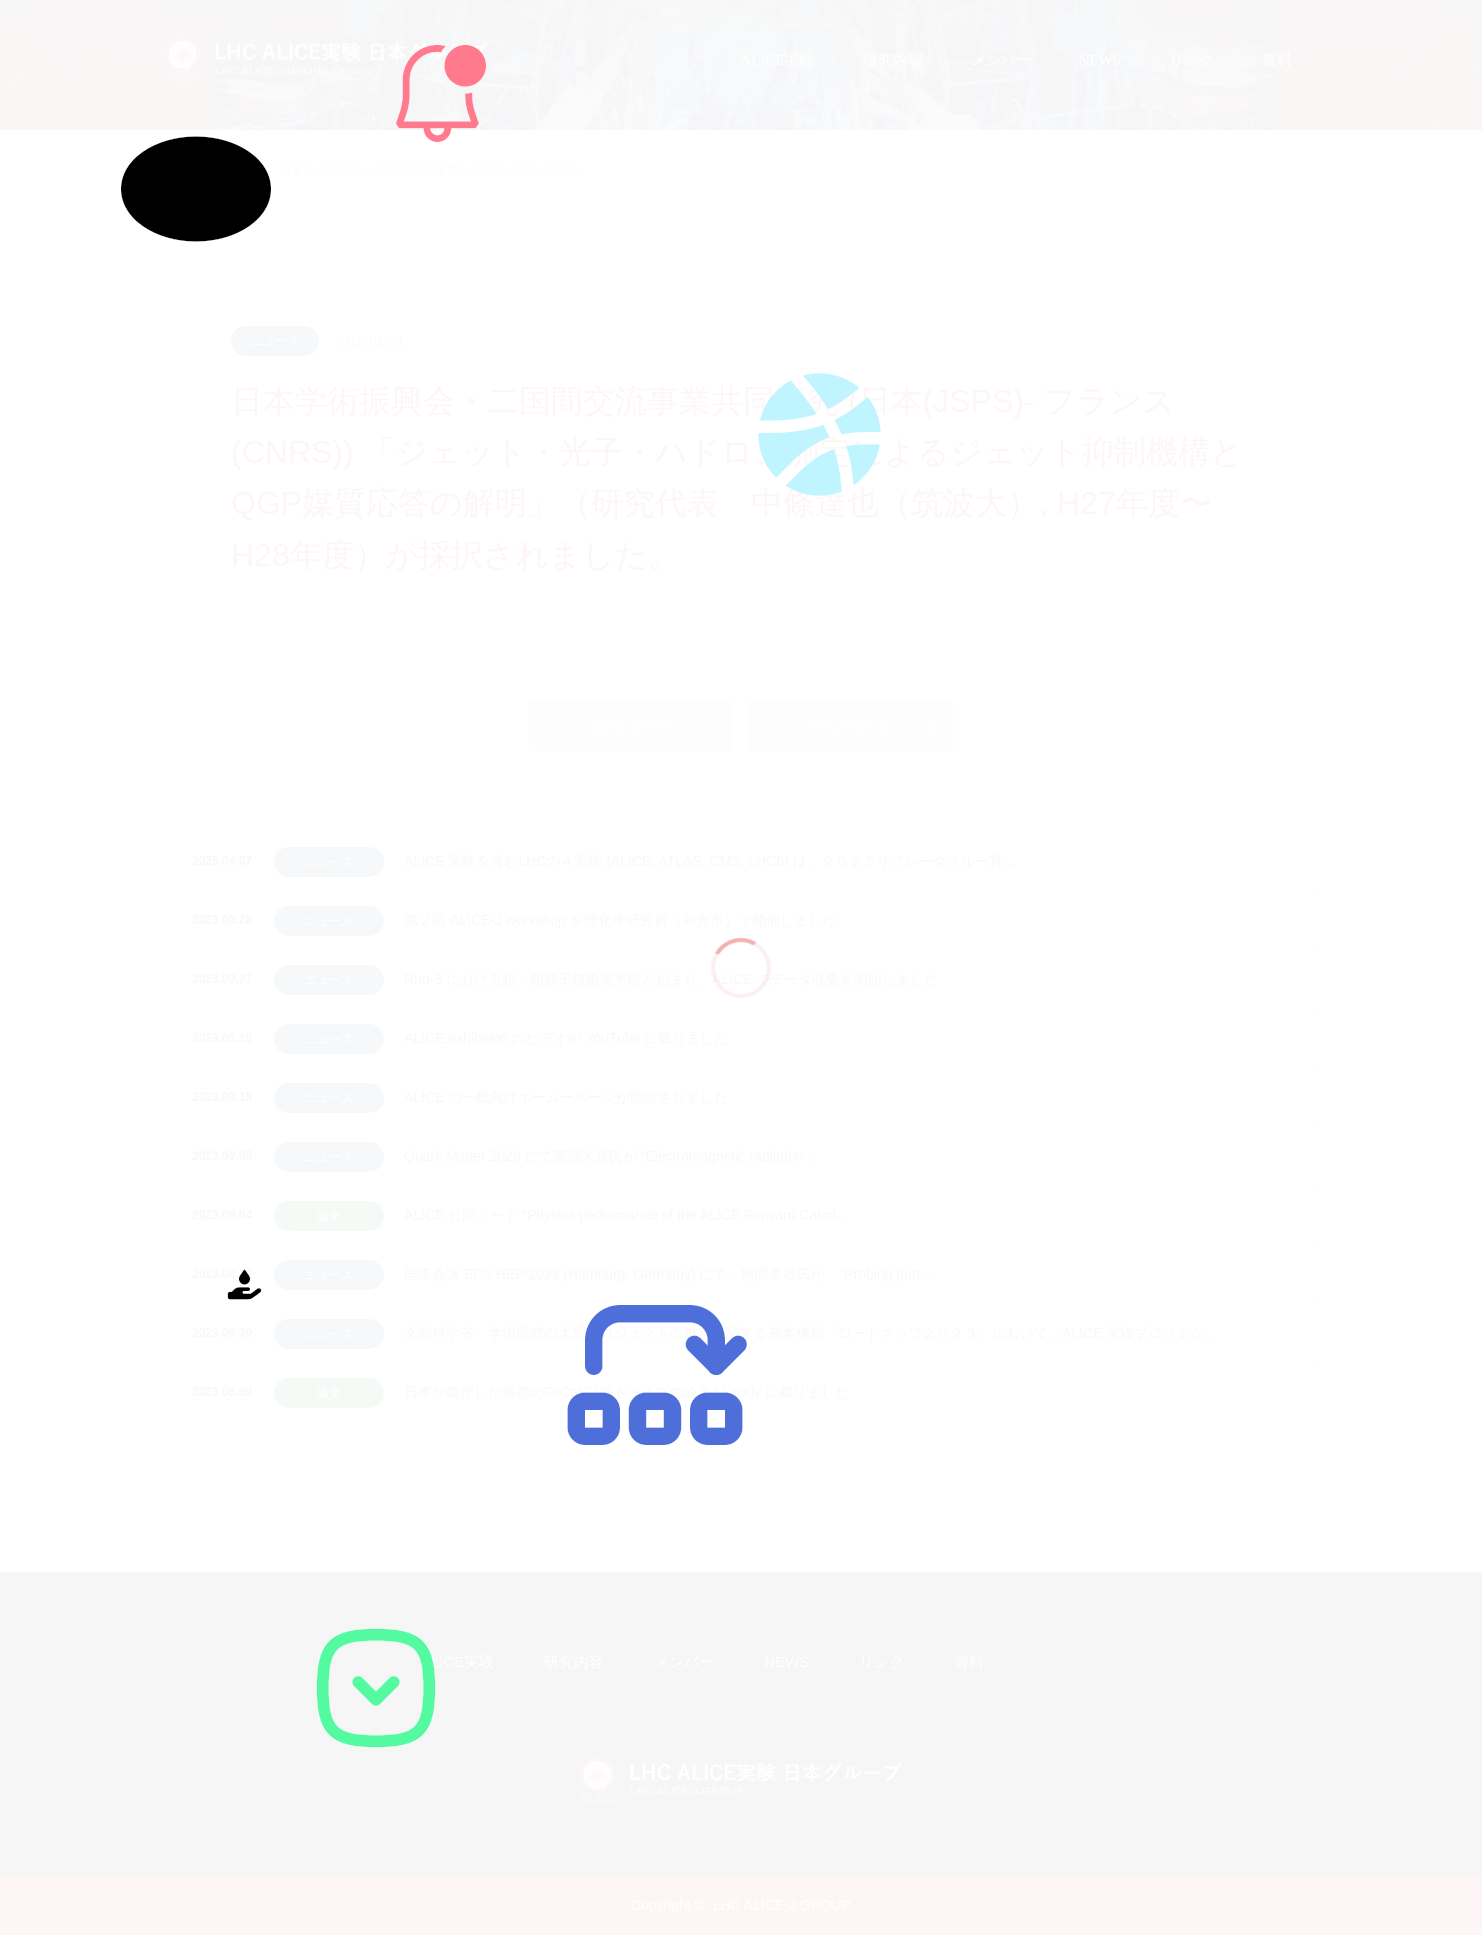 The height and width of the screenshot is (1935, 1482). What do you see at coordinates (655, 1375) in the screenshot?
I see `reorder items in a list` at bounding box center [655, 1375].